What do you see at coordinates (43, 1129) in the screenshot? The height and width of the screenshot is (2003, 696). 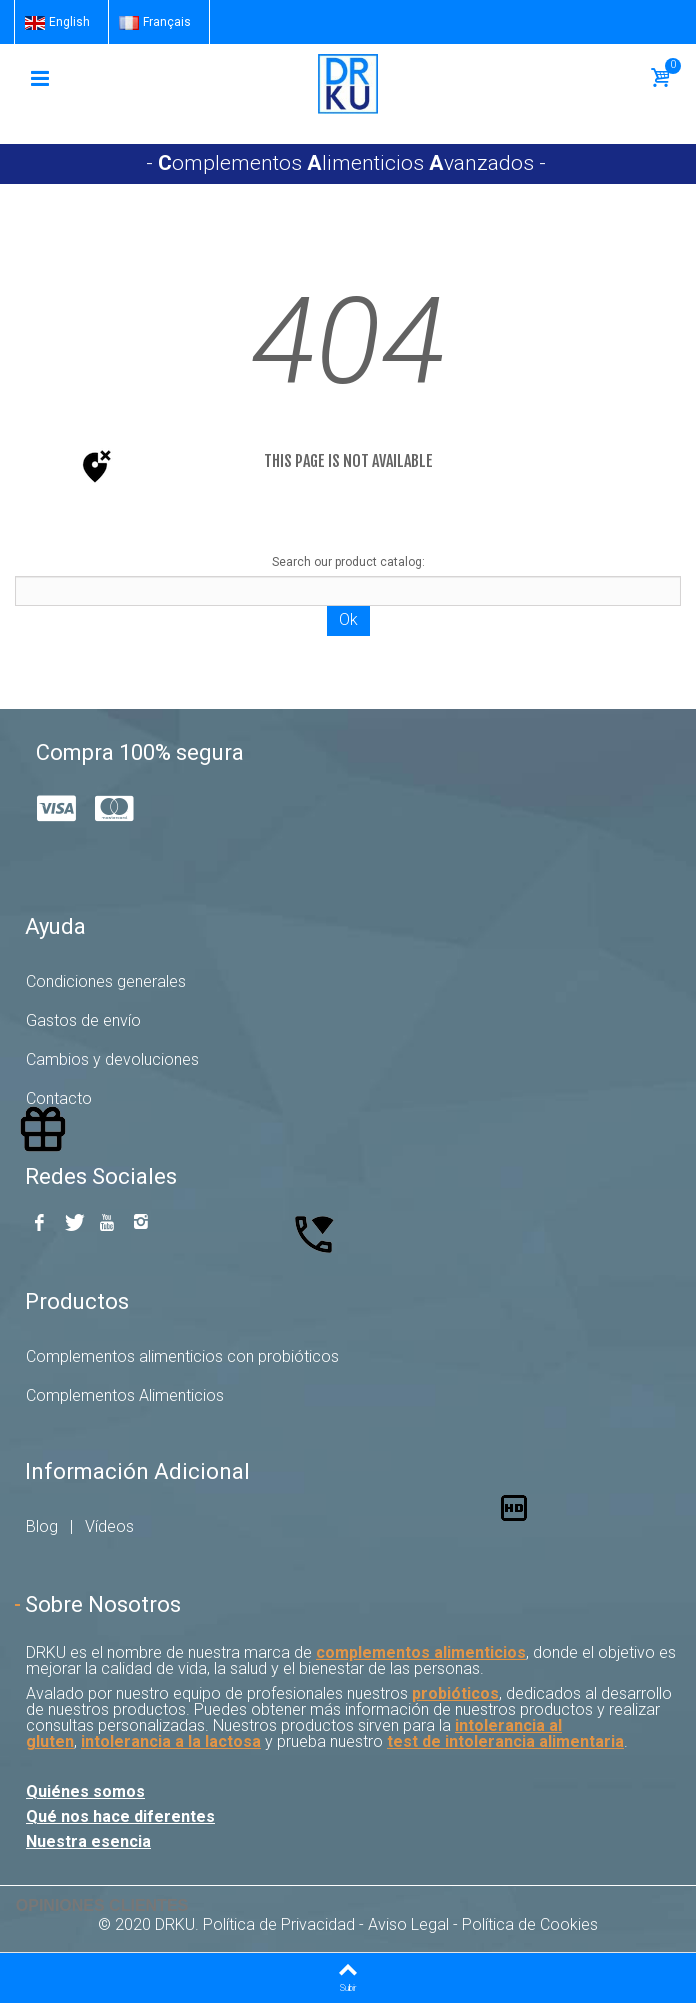 I see `view gifts or rewards` at bounding box center [43, 1129].